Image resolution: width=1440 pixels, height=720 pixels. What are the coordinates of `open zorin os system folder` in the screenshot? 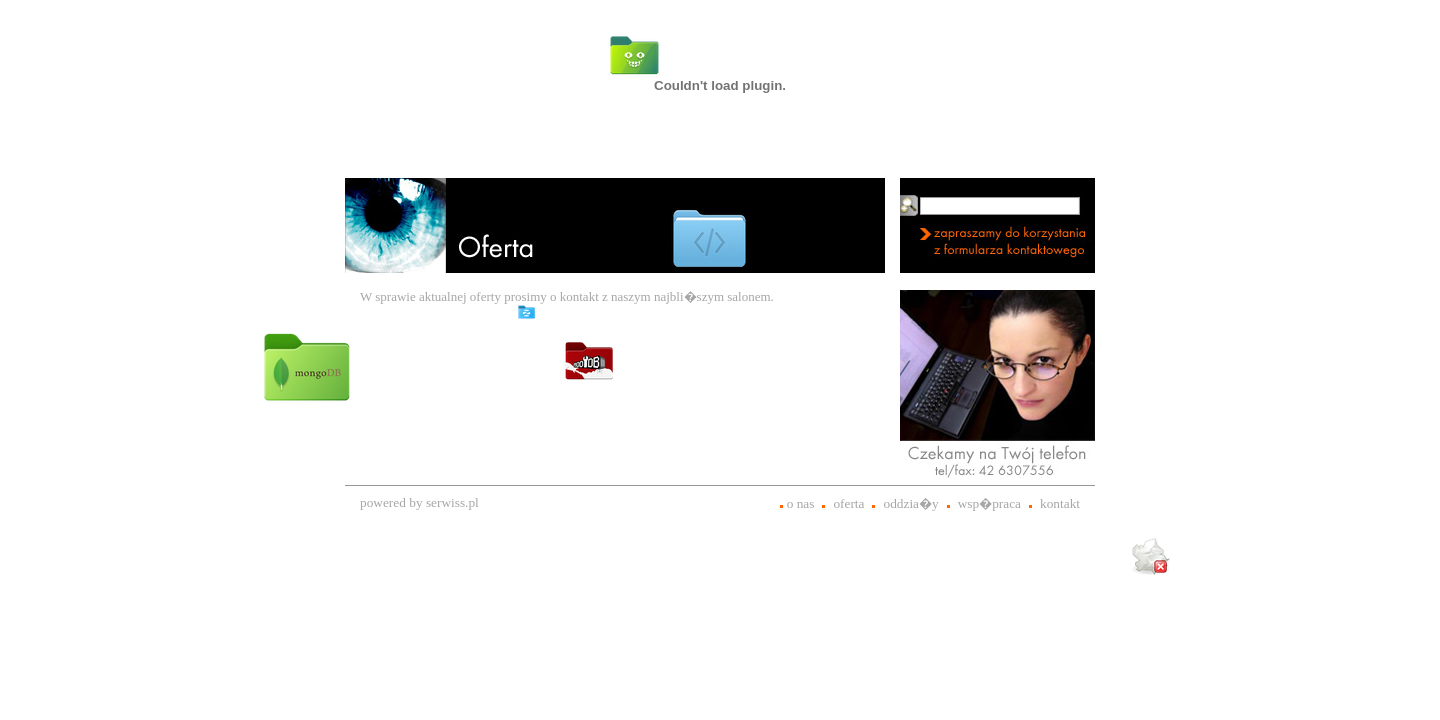 It's located at (526, 312).